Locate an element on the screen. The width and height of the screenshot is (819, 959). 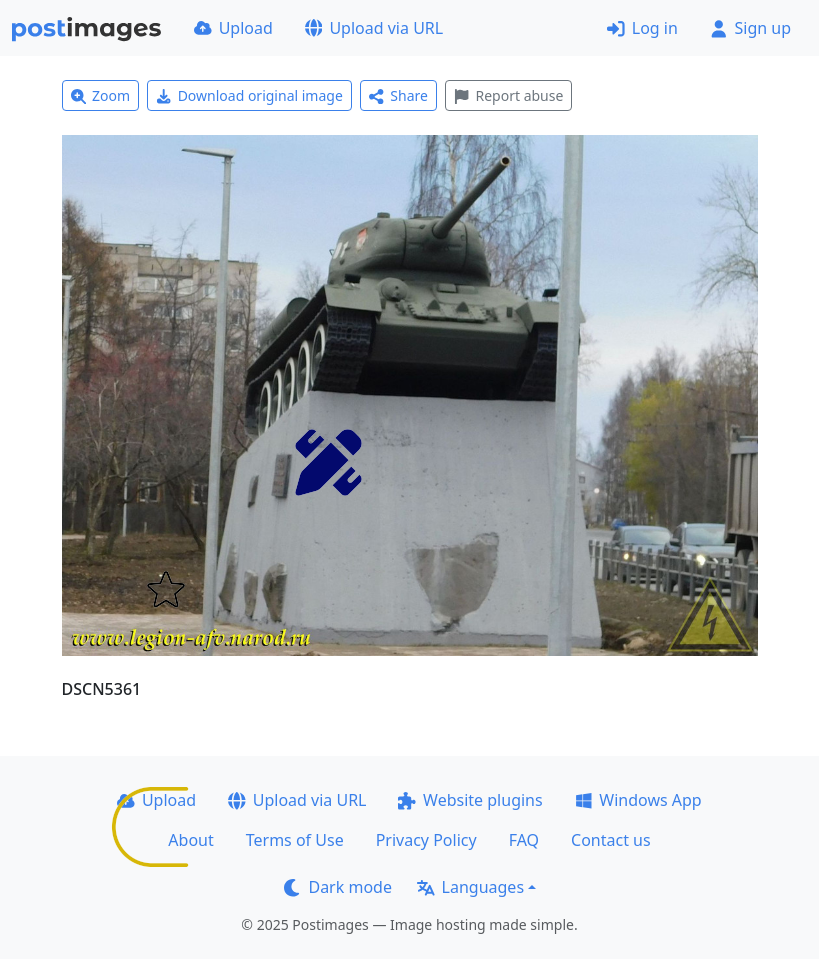
add to favorites is located at coordinates (166, 590).